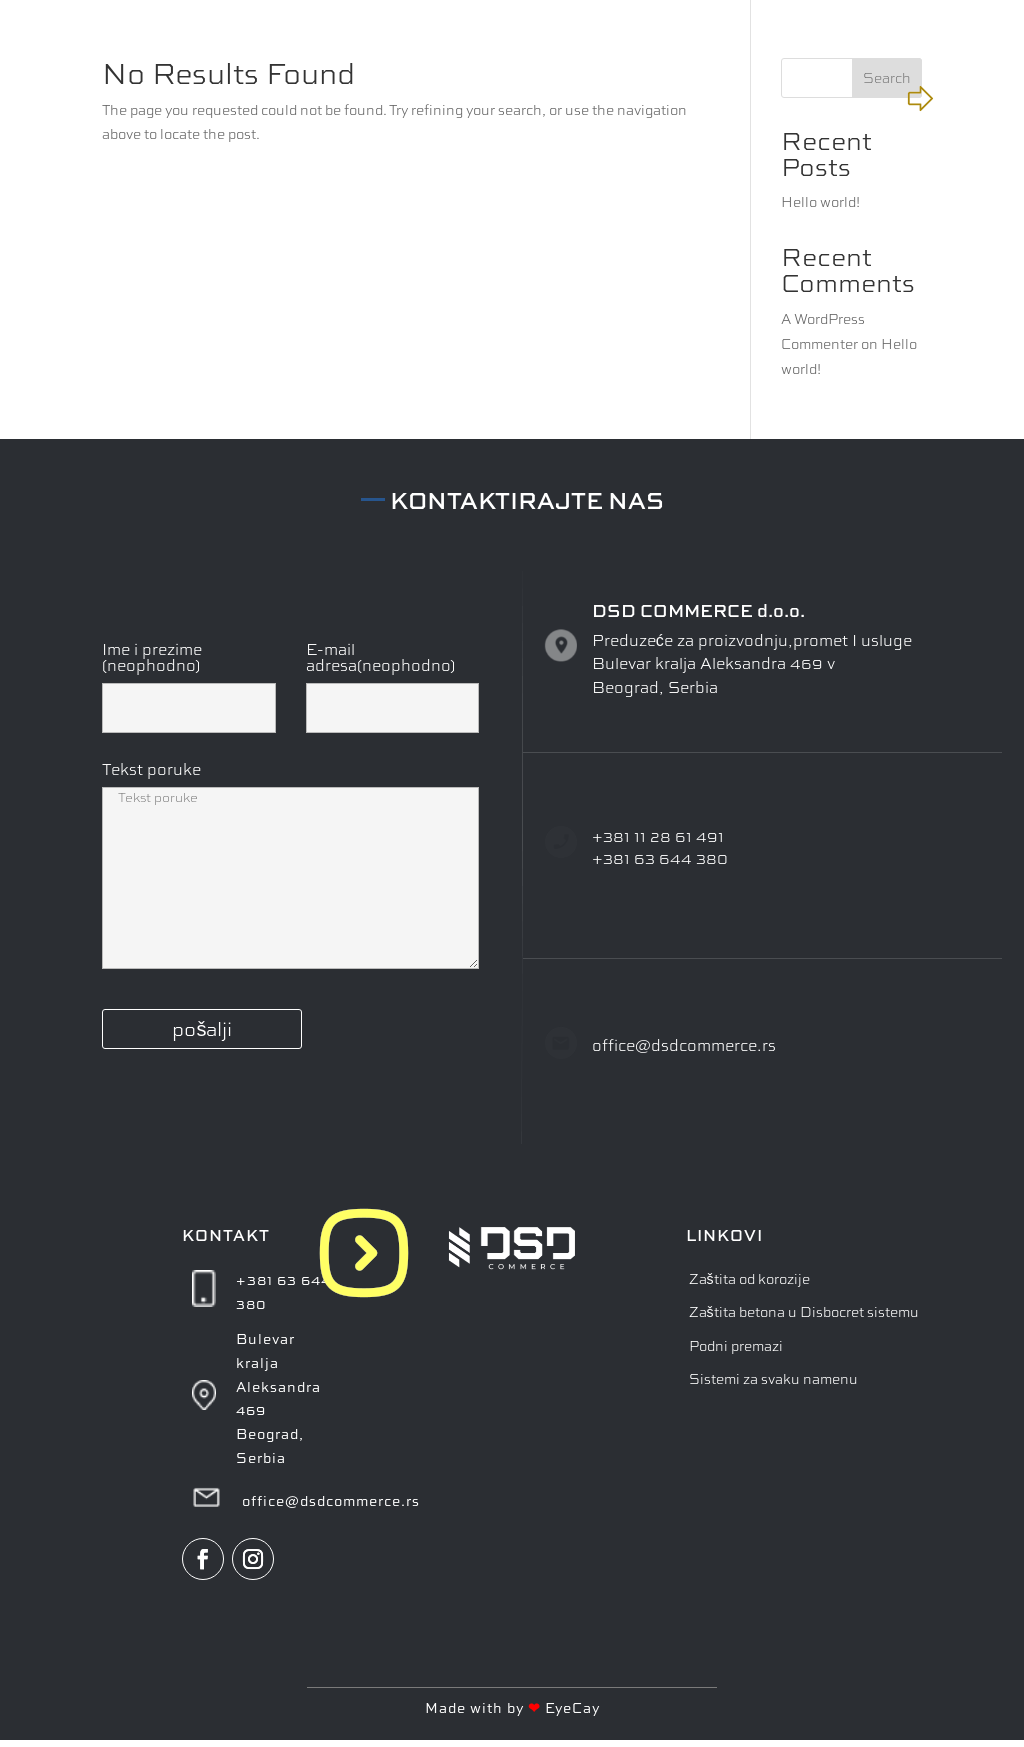 The width and height of the screenshot is (1024, 1747). Describe the element at coordinates (919, 98) in the screenshot. I see `navigate to the next item or step` at that location.